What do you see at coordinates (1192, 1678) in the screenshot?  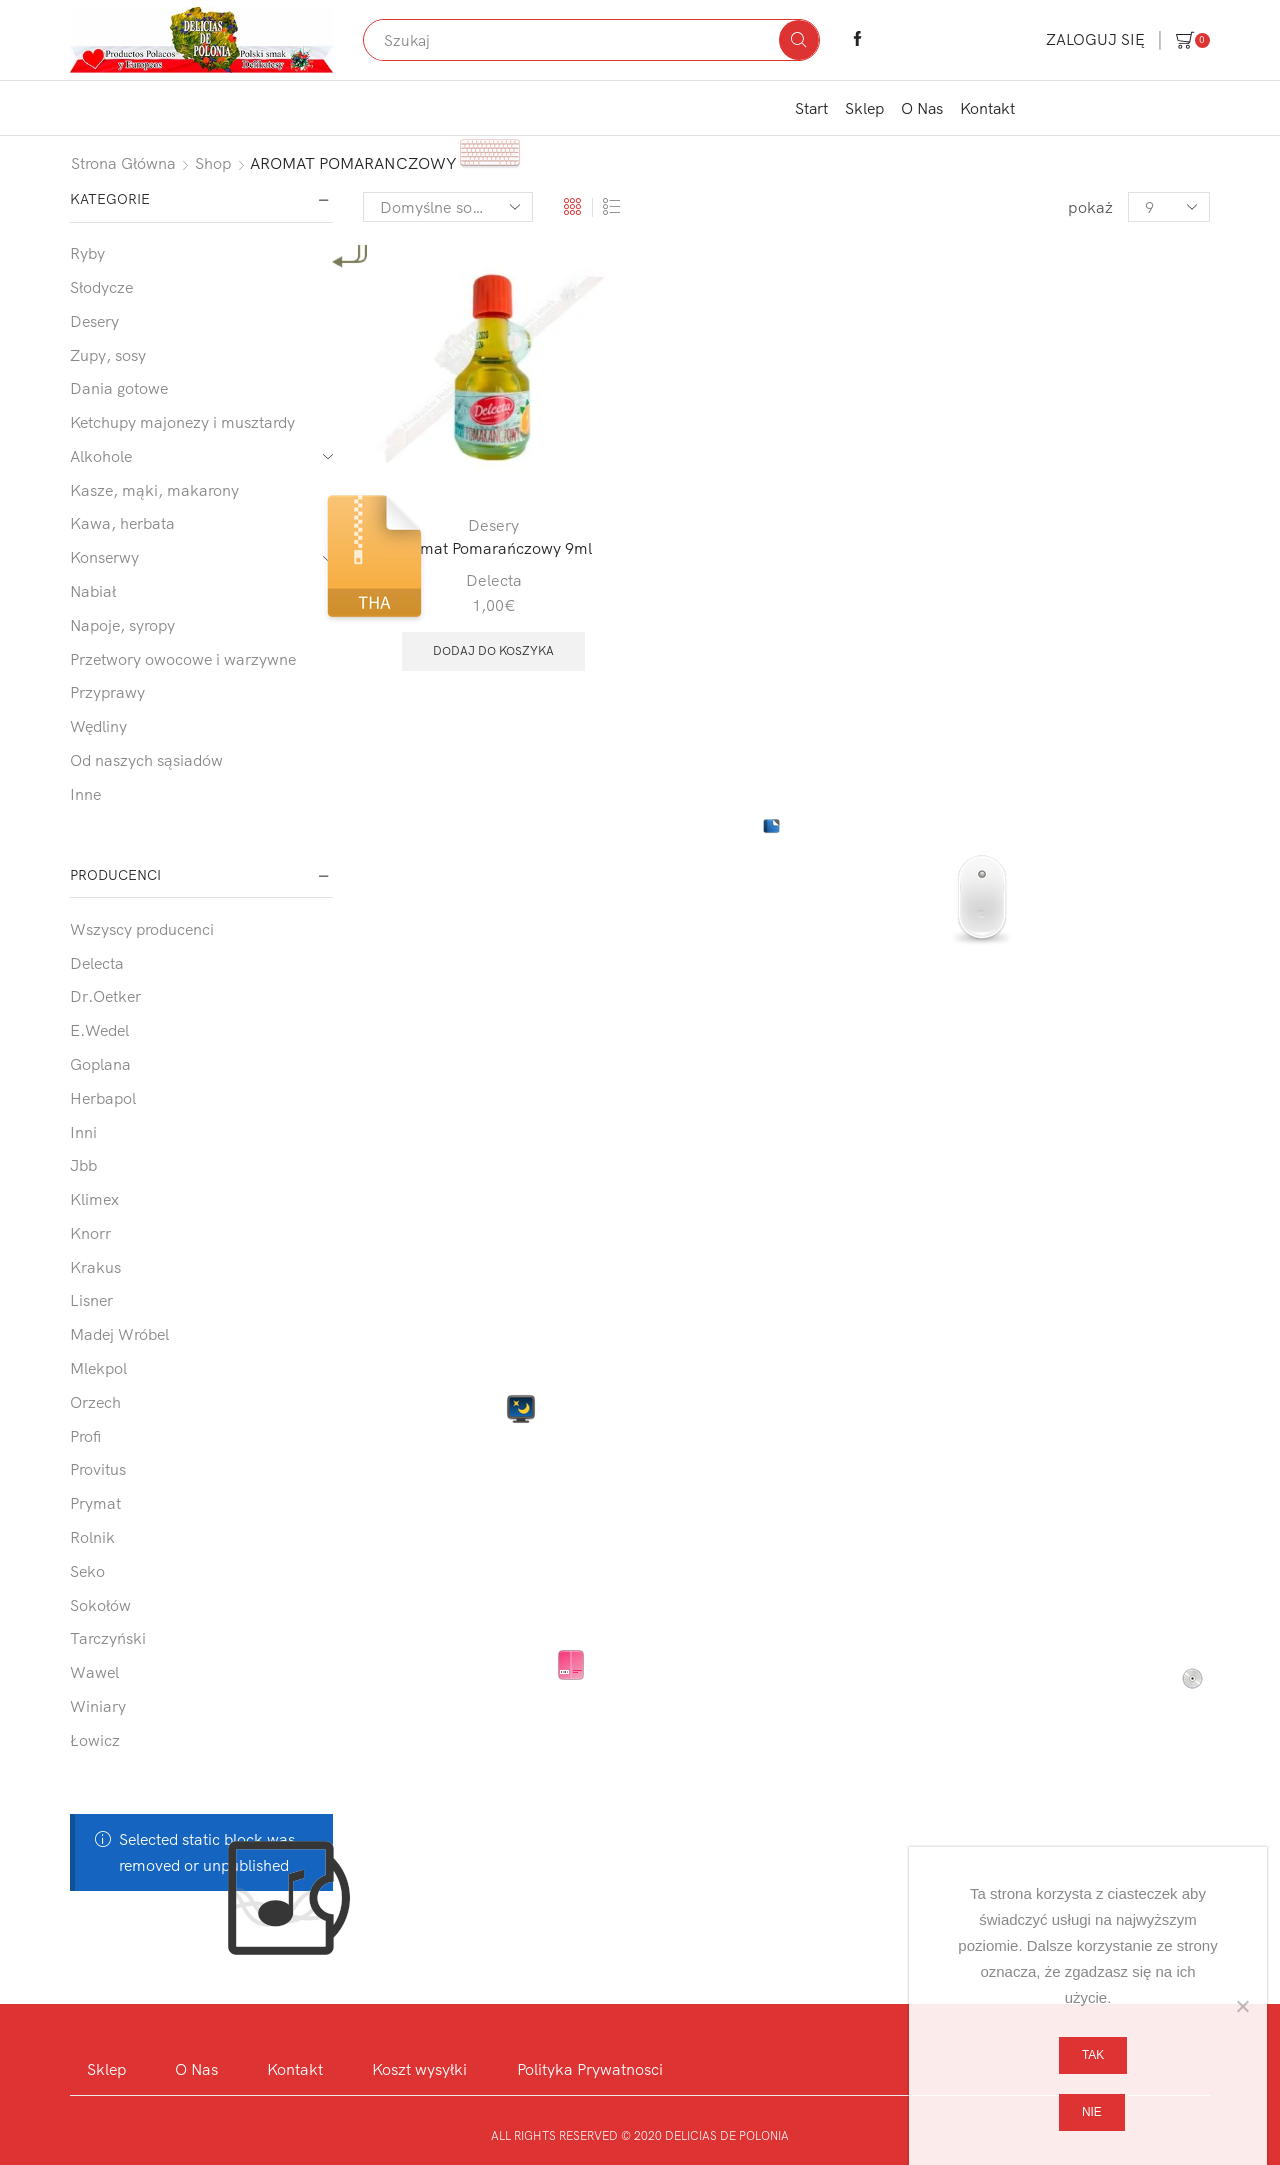 I see `indicates a CD/DVD drive or optical media device` at bounding box center [1192, 1678].